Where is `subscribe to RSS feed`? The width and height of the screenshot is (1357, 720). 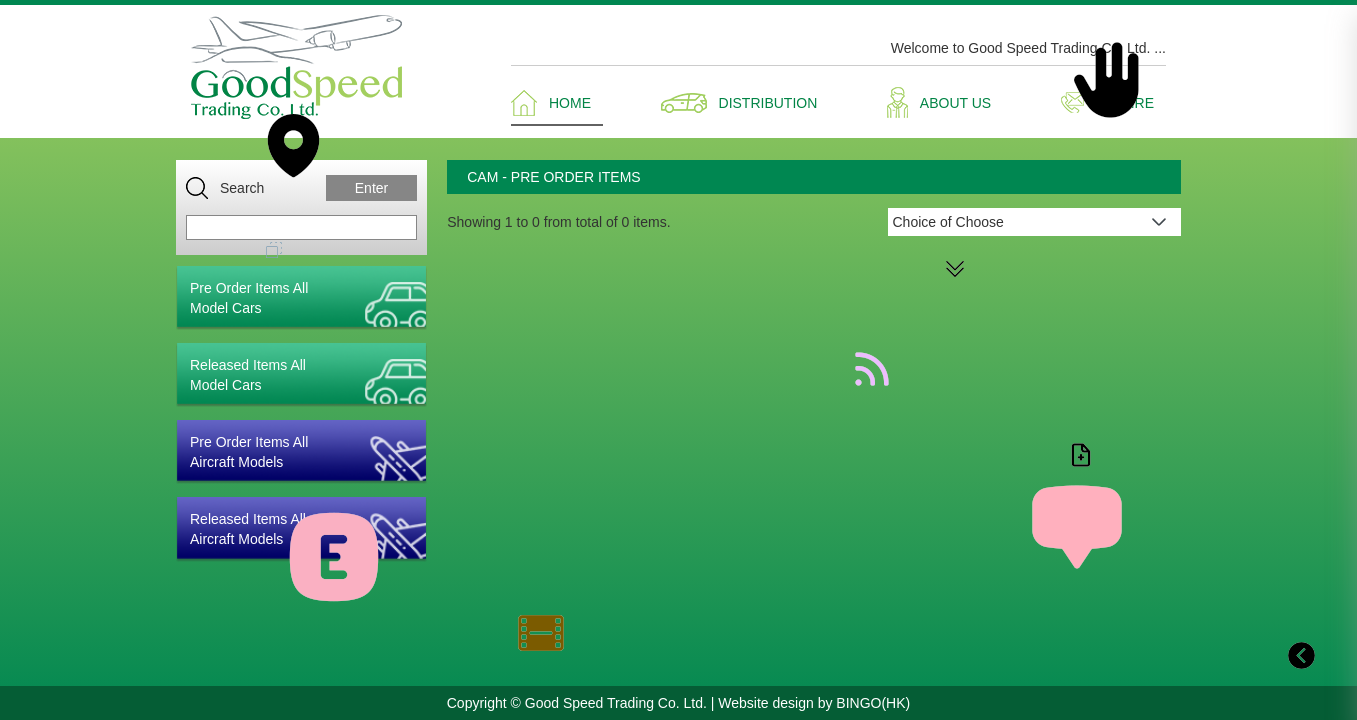
subscribe to RSS feed is located at coordinates (872, 369).